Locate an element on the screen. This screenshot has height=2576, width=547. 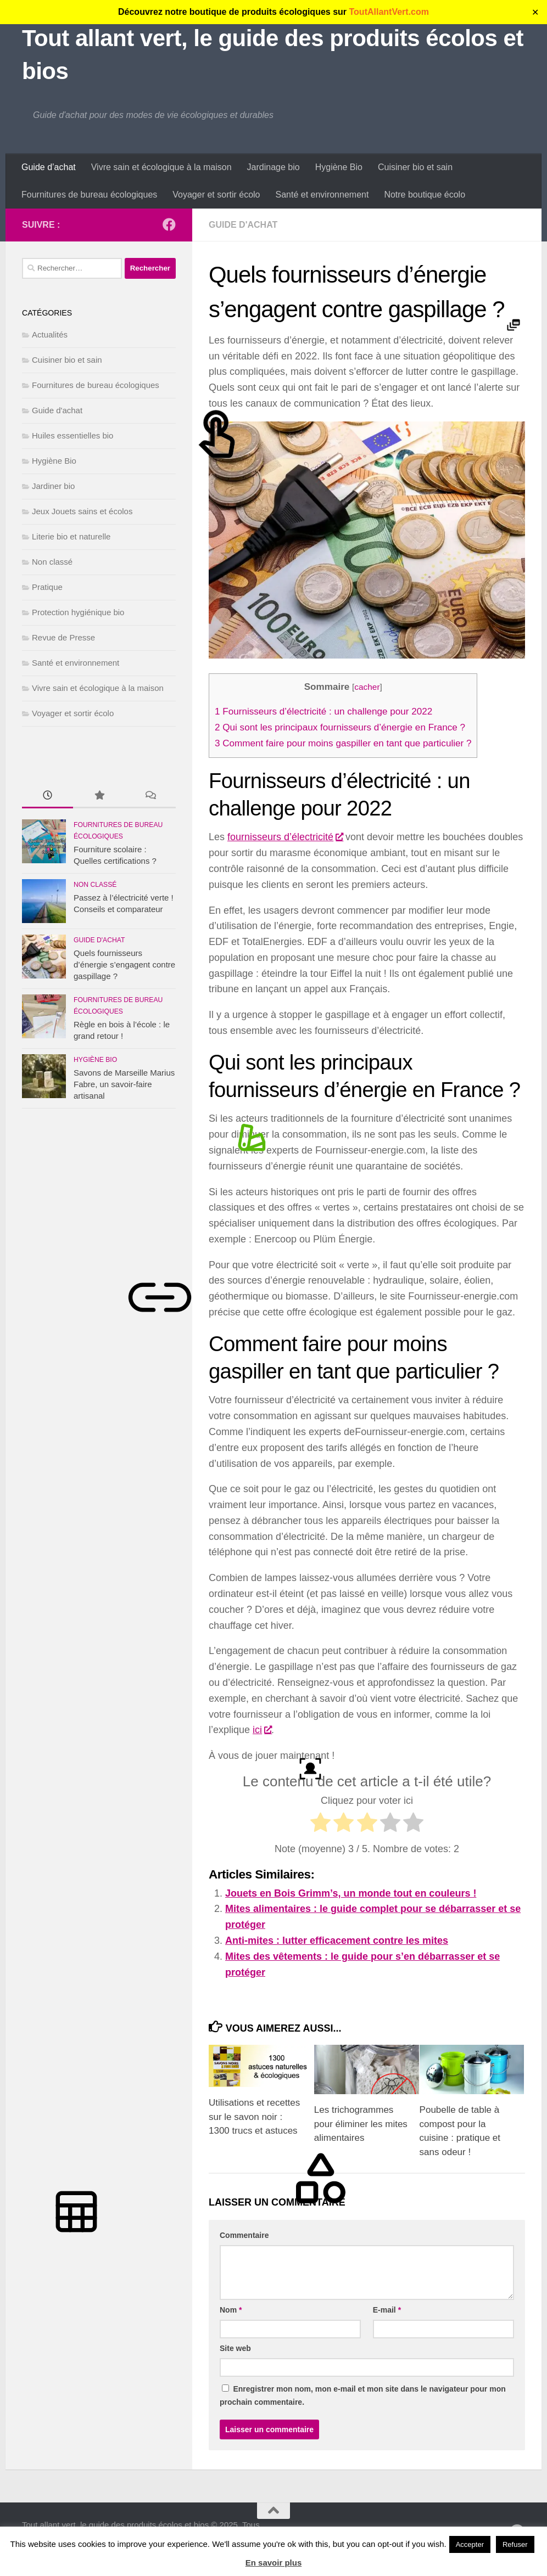
copy link to clipboard is located at coordinates (160, 1297).